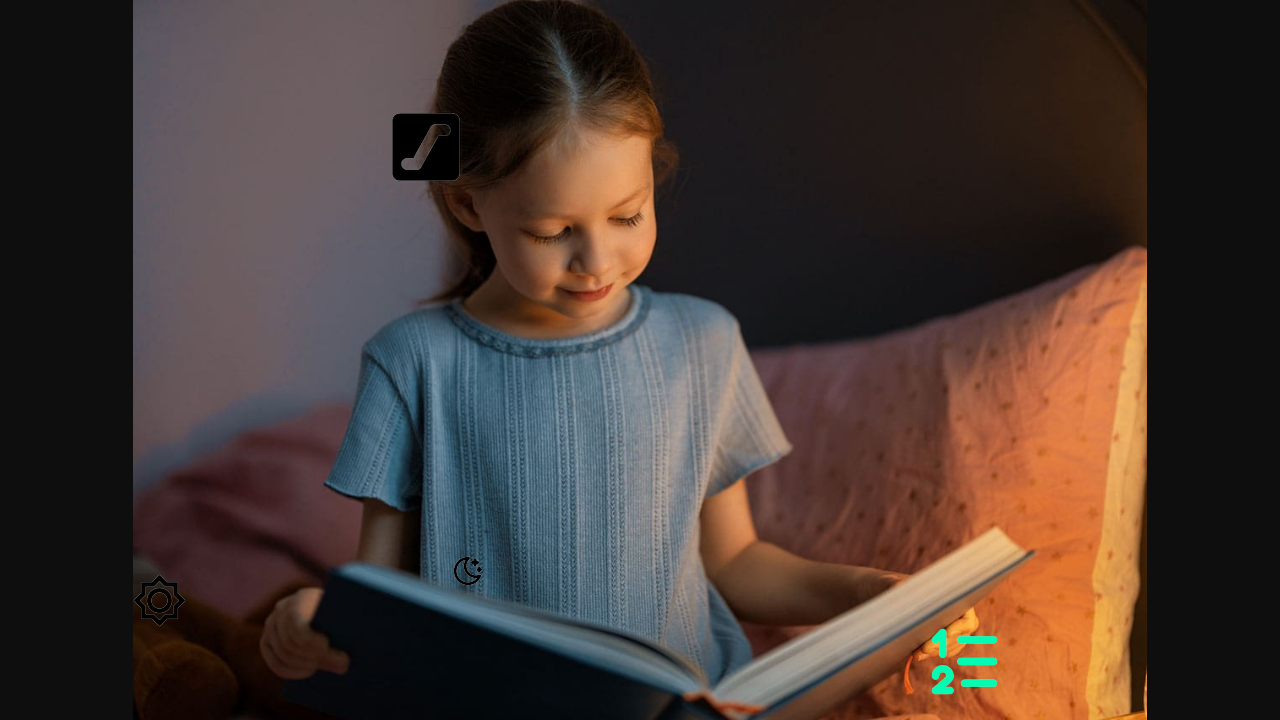  Describe the element at coordinates (468, 571) in the screenshot. I see `toggle dark mode or night theme` at that location.